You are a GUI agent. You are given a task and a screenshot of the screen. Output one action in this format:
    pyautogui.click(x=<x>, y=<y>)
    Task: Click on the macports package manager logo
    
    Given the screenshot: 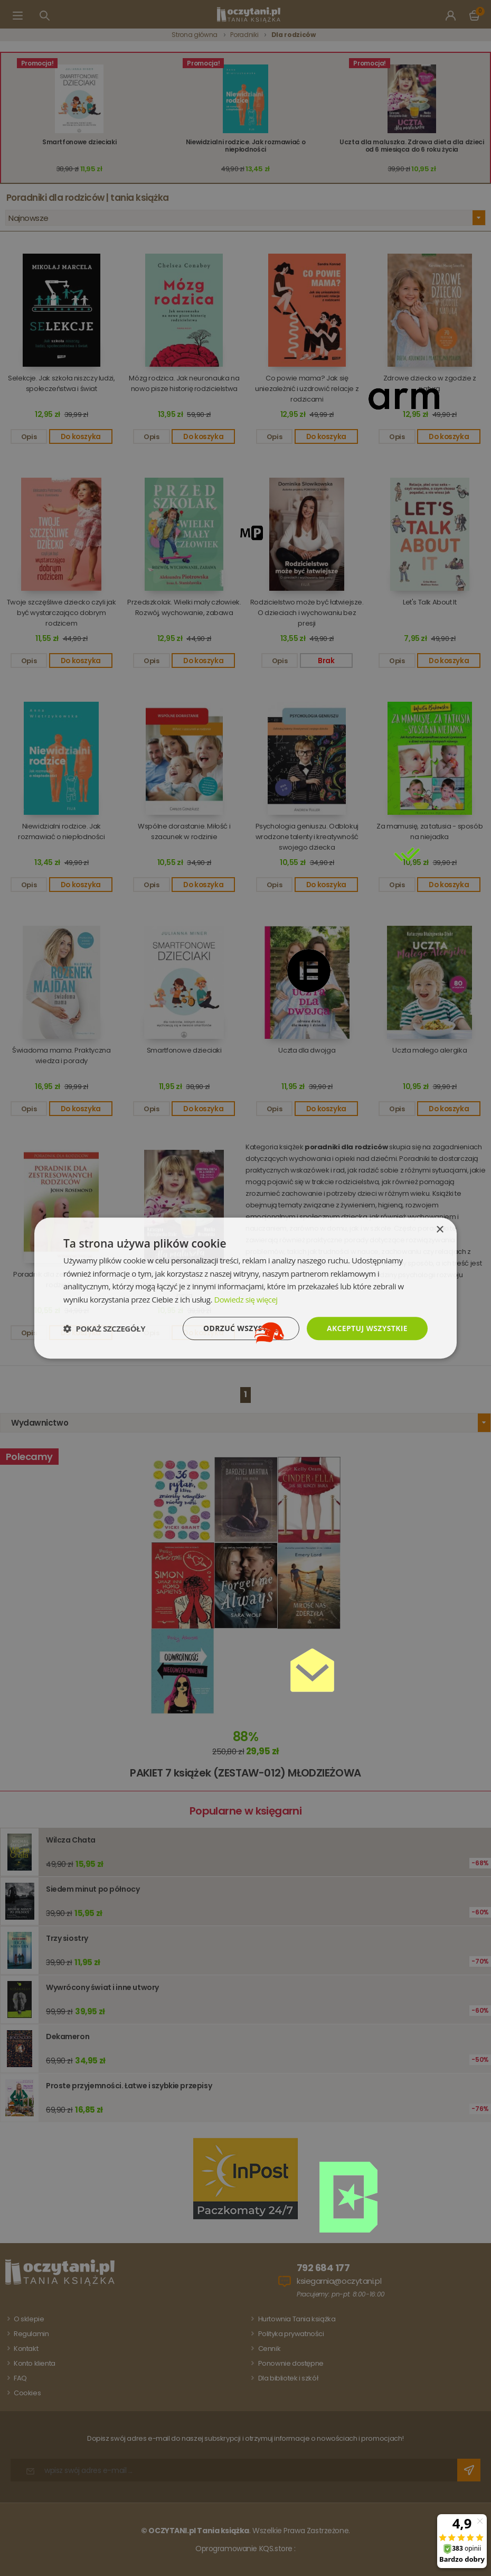 What is the action you would take?
    pyautogui.click(x=251, y=533)
    